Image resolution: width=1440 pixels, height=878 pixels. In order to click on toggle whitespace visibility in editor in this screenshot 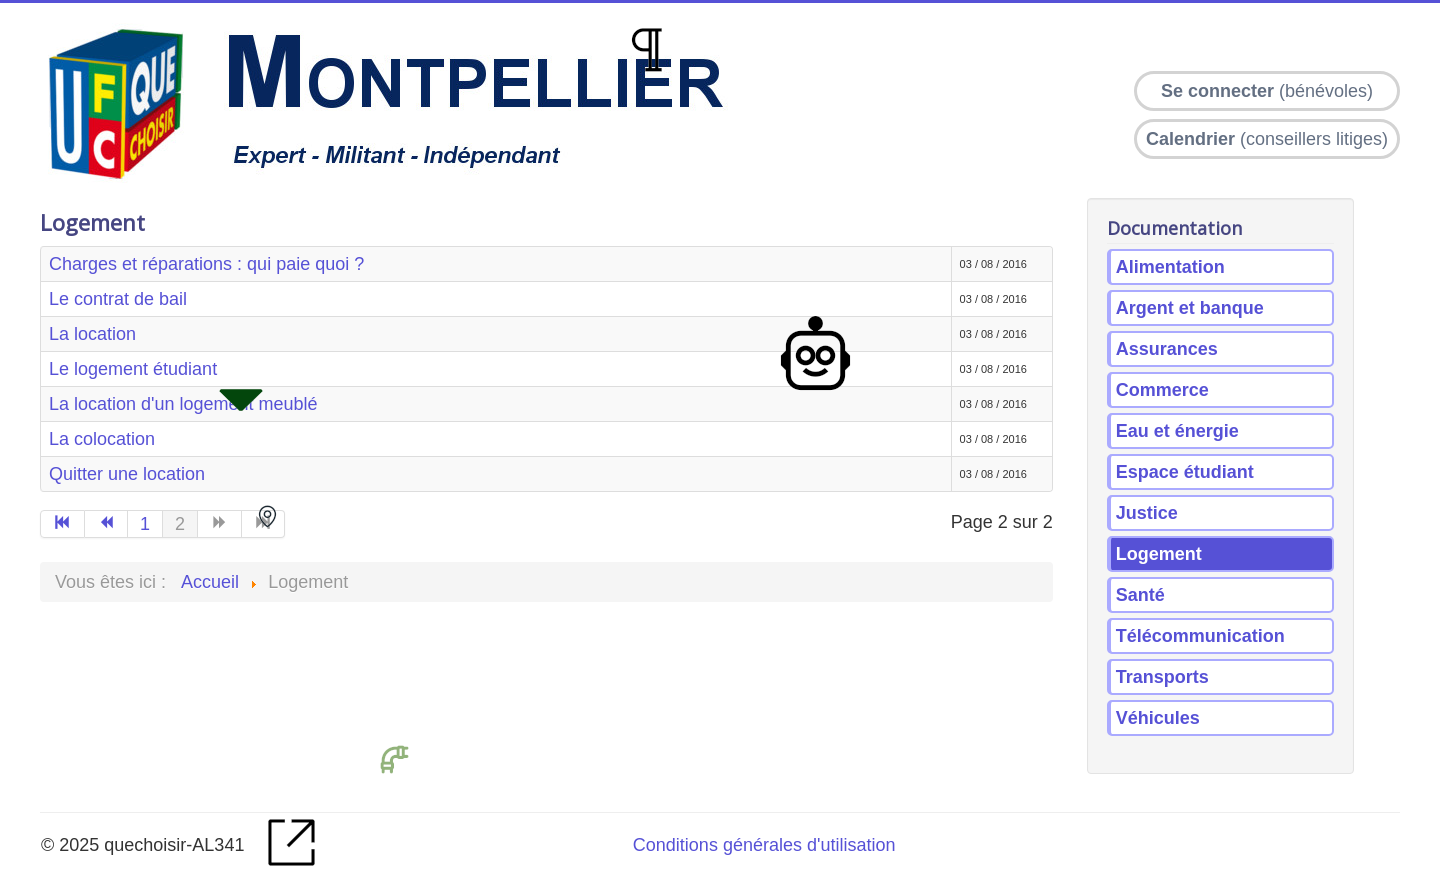, I will do `click(648, 51)`.